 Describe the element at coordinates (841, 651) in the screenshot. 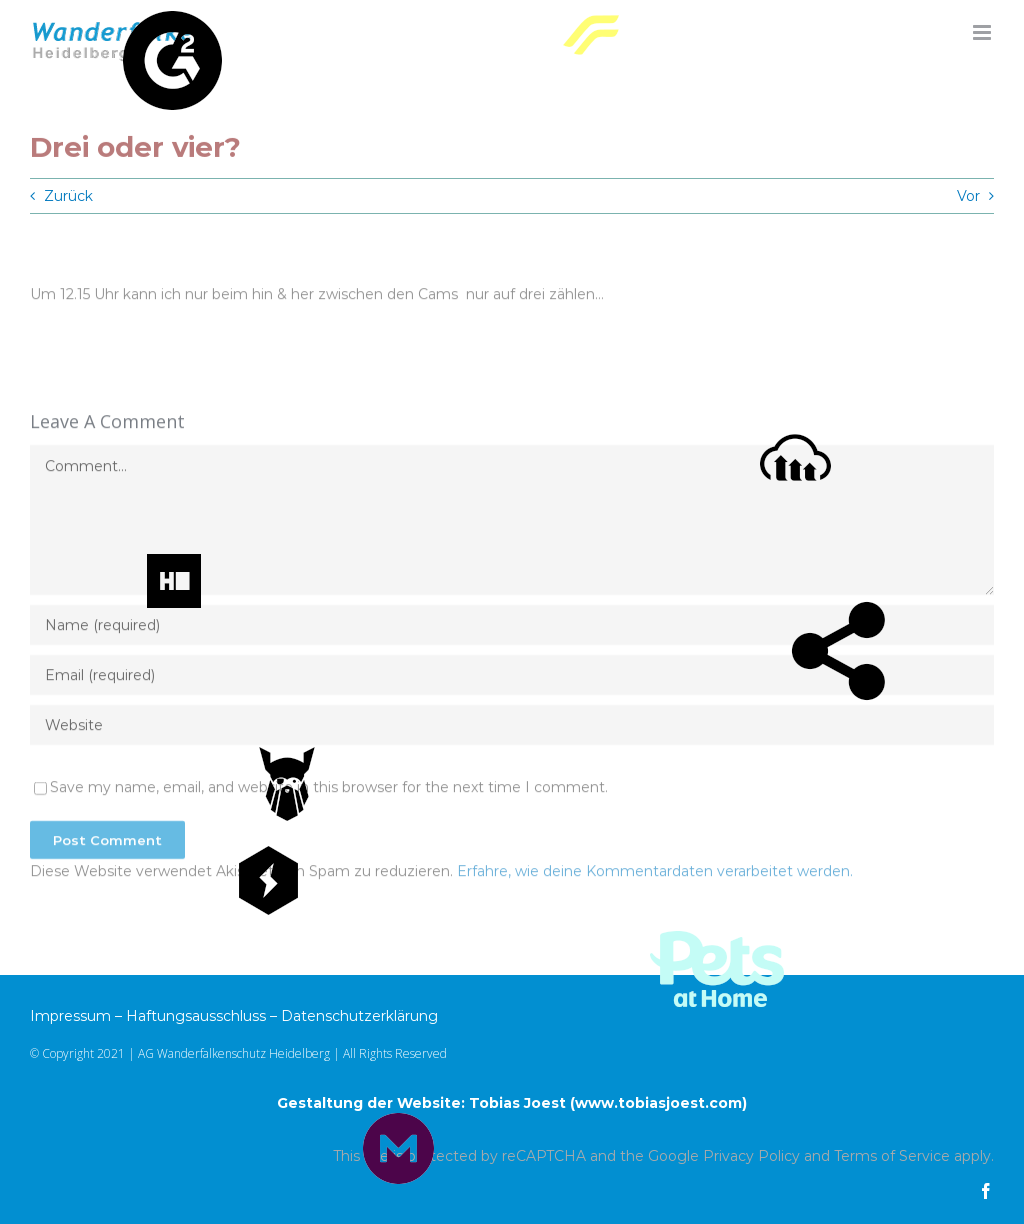

I see `share content with others` at that location.